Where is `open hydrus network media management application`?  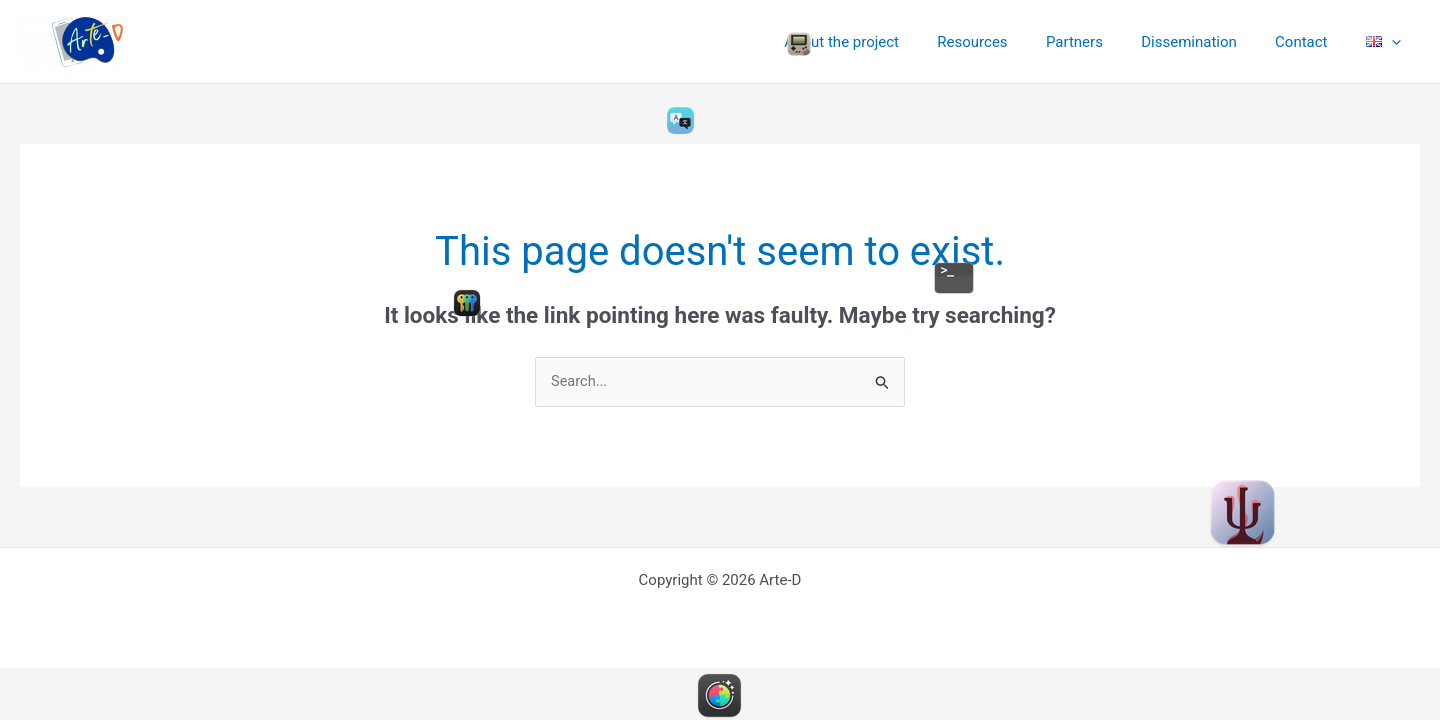
open hydrus network media management application is located at coordinates (1242, 512).